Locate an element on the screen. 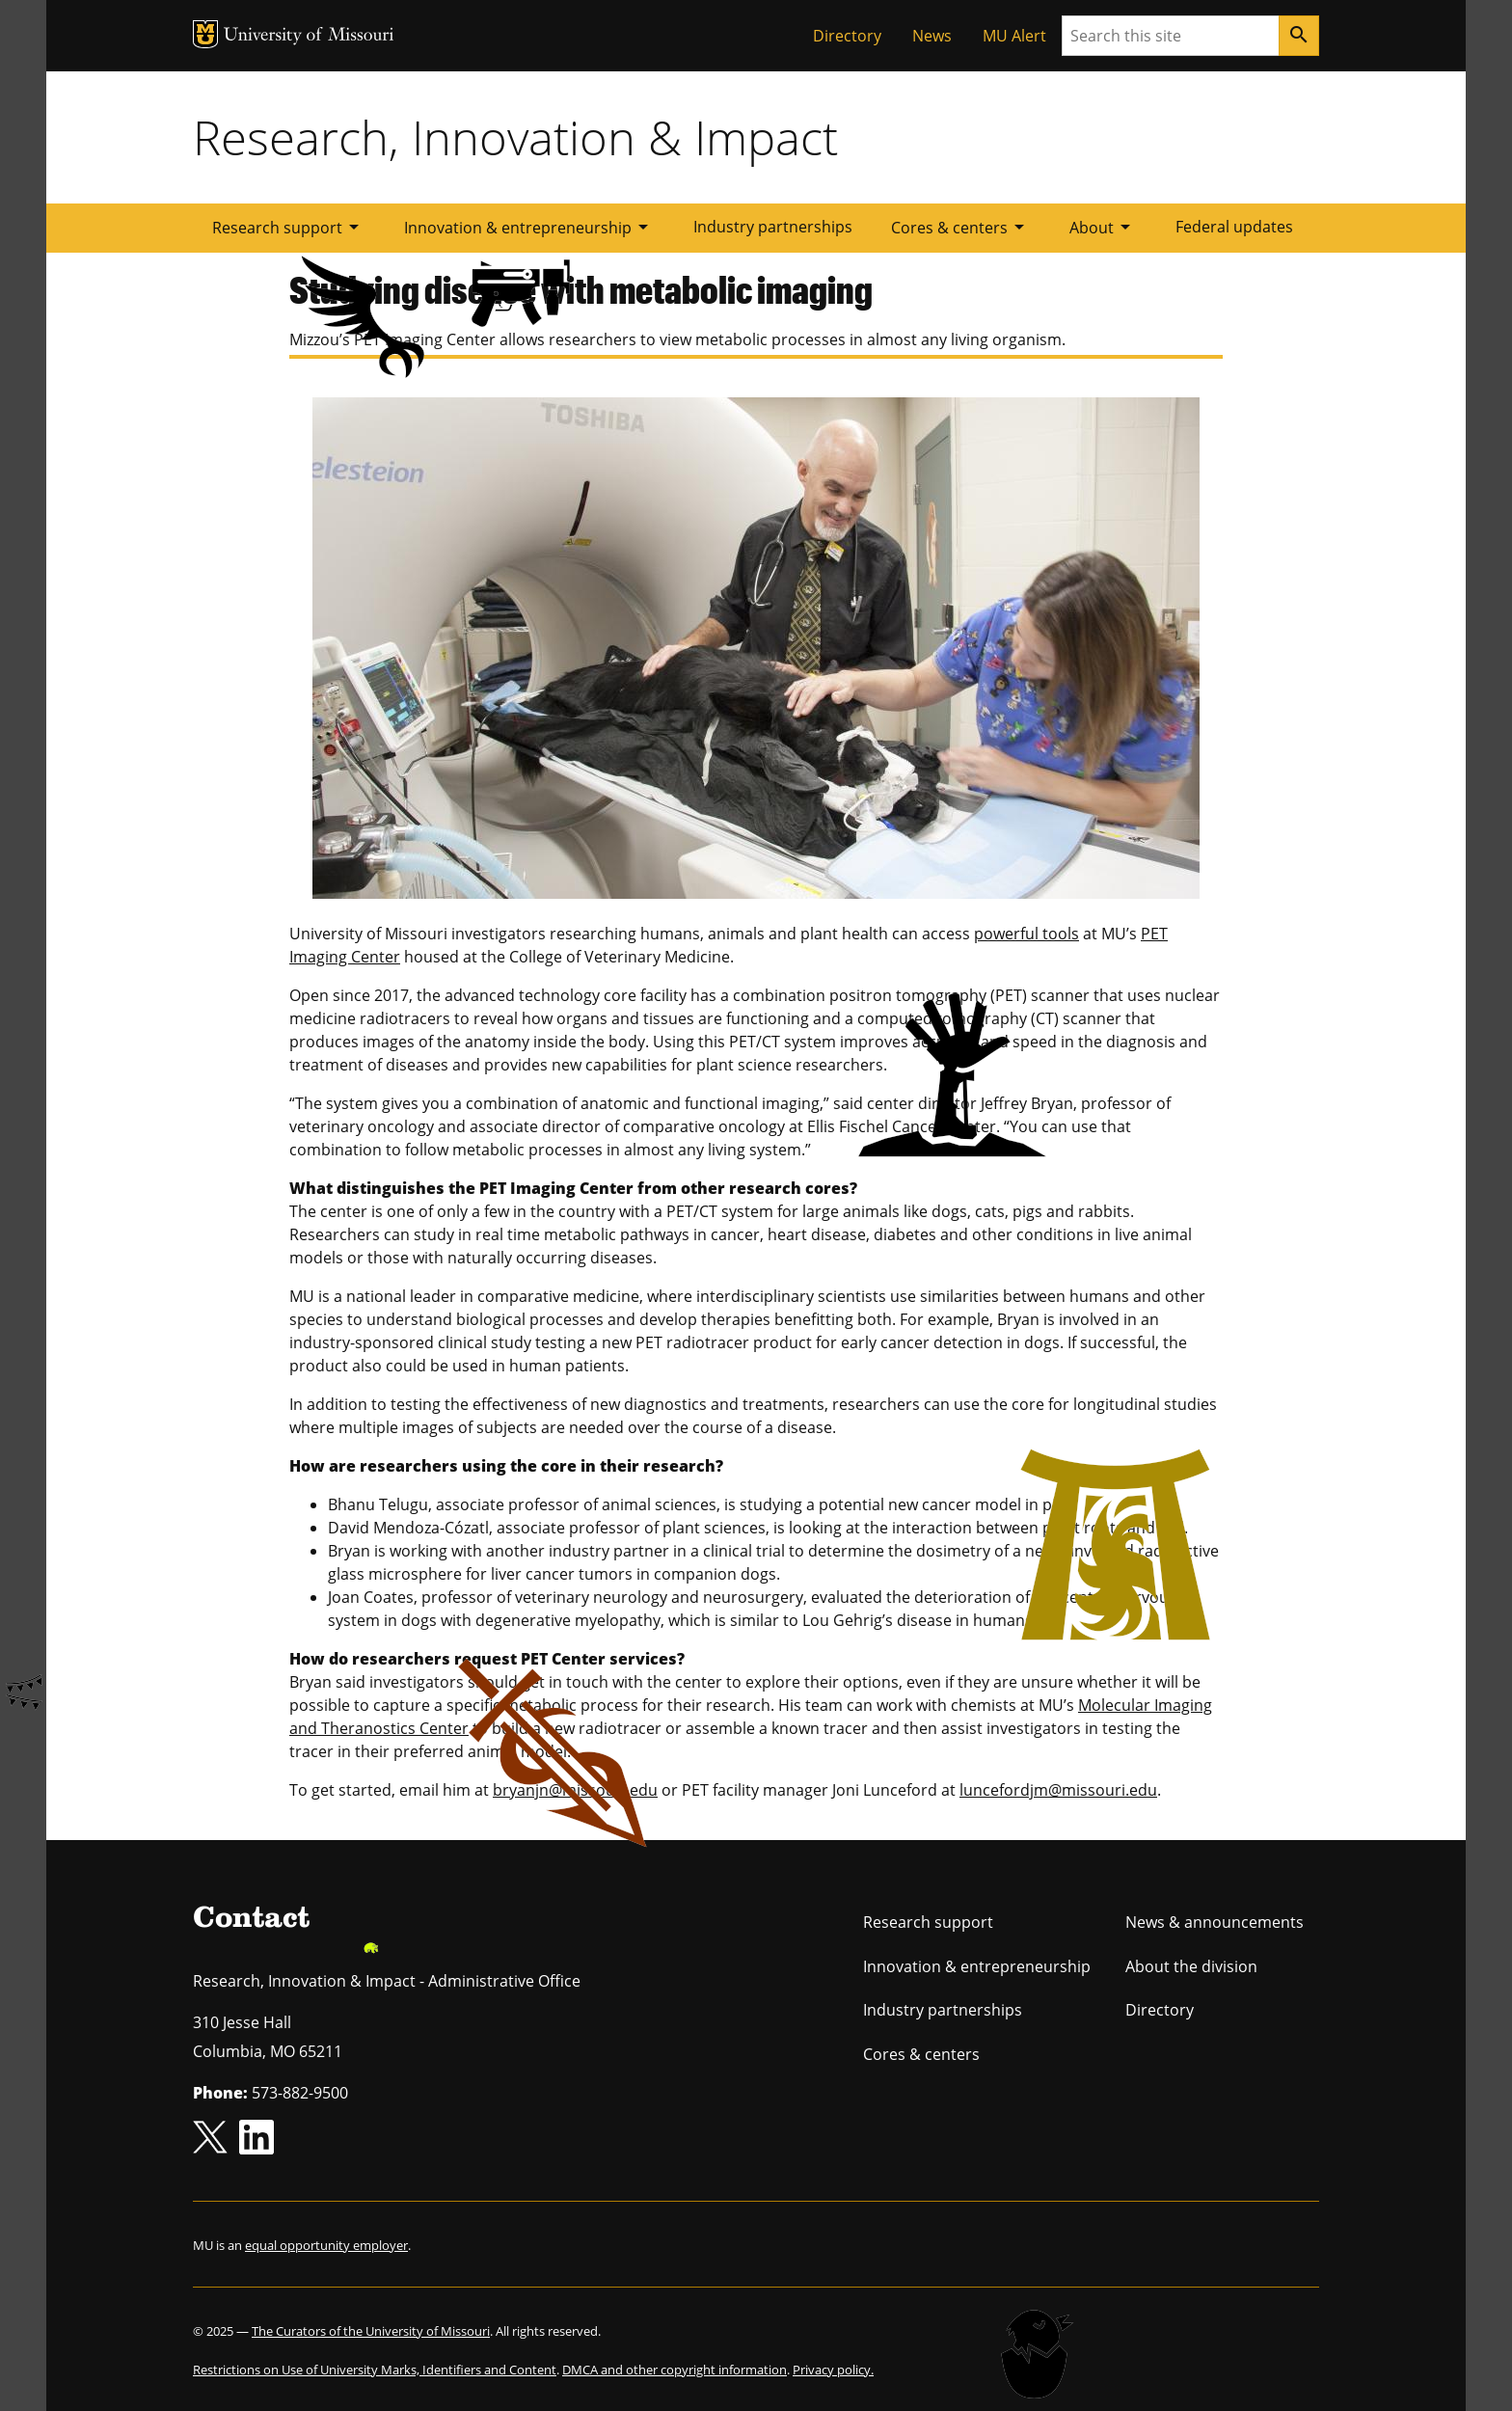 This screenshot has height=2411, width=1512. select the MP5K submachine gun is located at coordinates (521, 293).